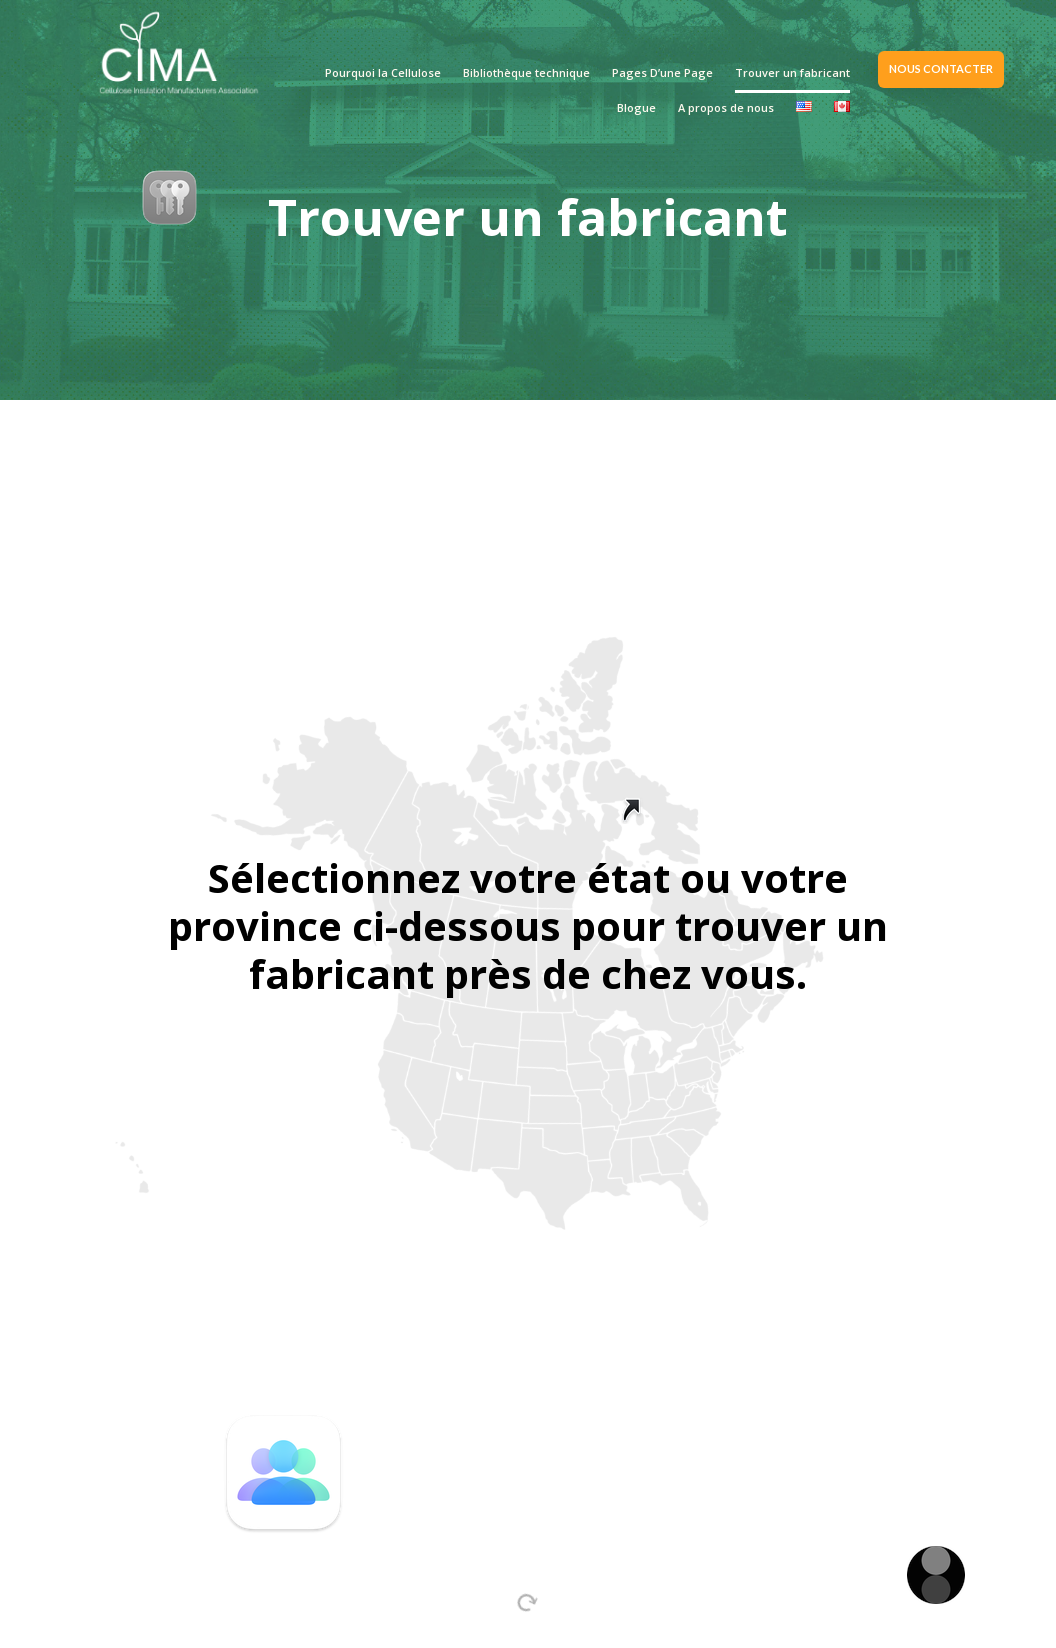 The image size is (1056, 1648). I want to click on indicates a file or folder alias/shortcut, so click(693, 751).